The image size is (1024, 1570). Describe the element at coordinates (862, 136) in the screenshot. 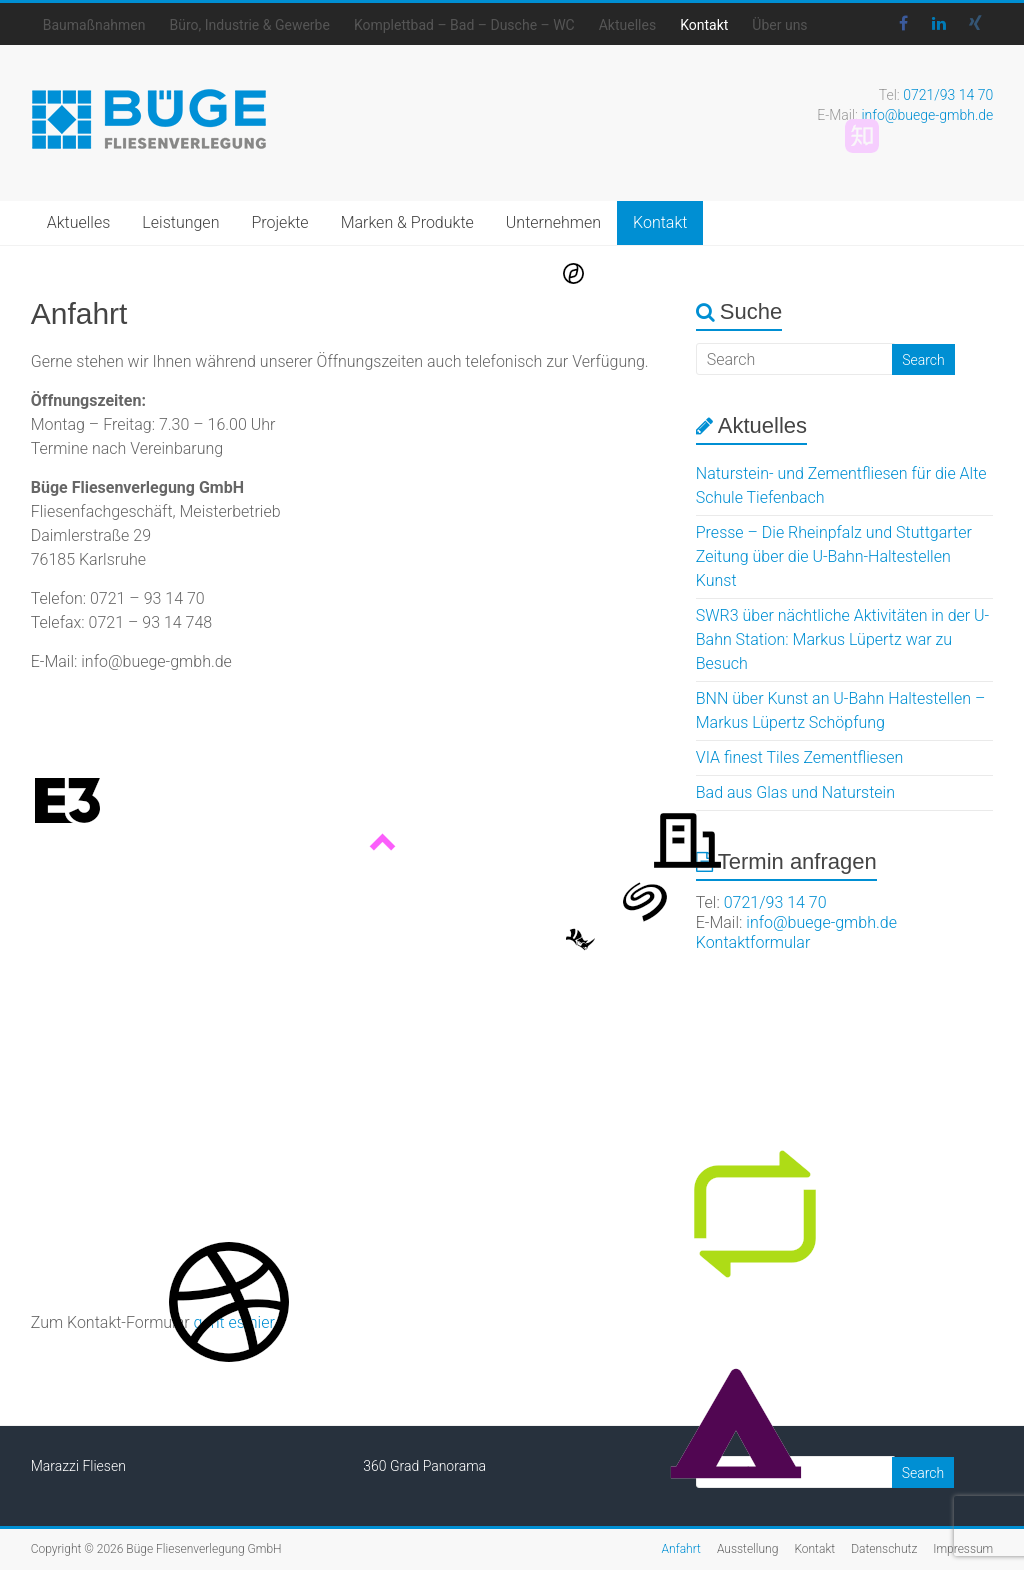

I see `open zhihu app` at that location.